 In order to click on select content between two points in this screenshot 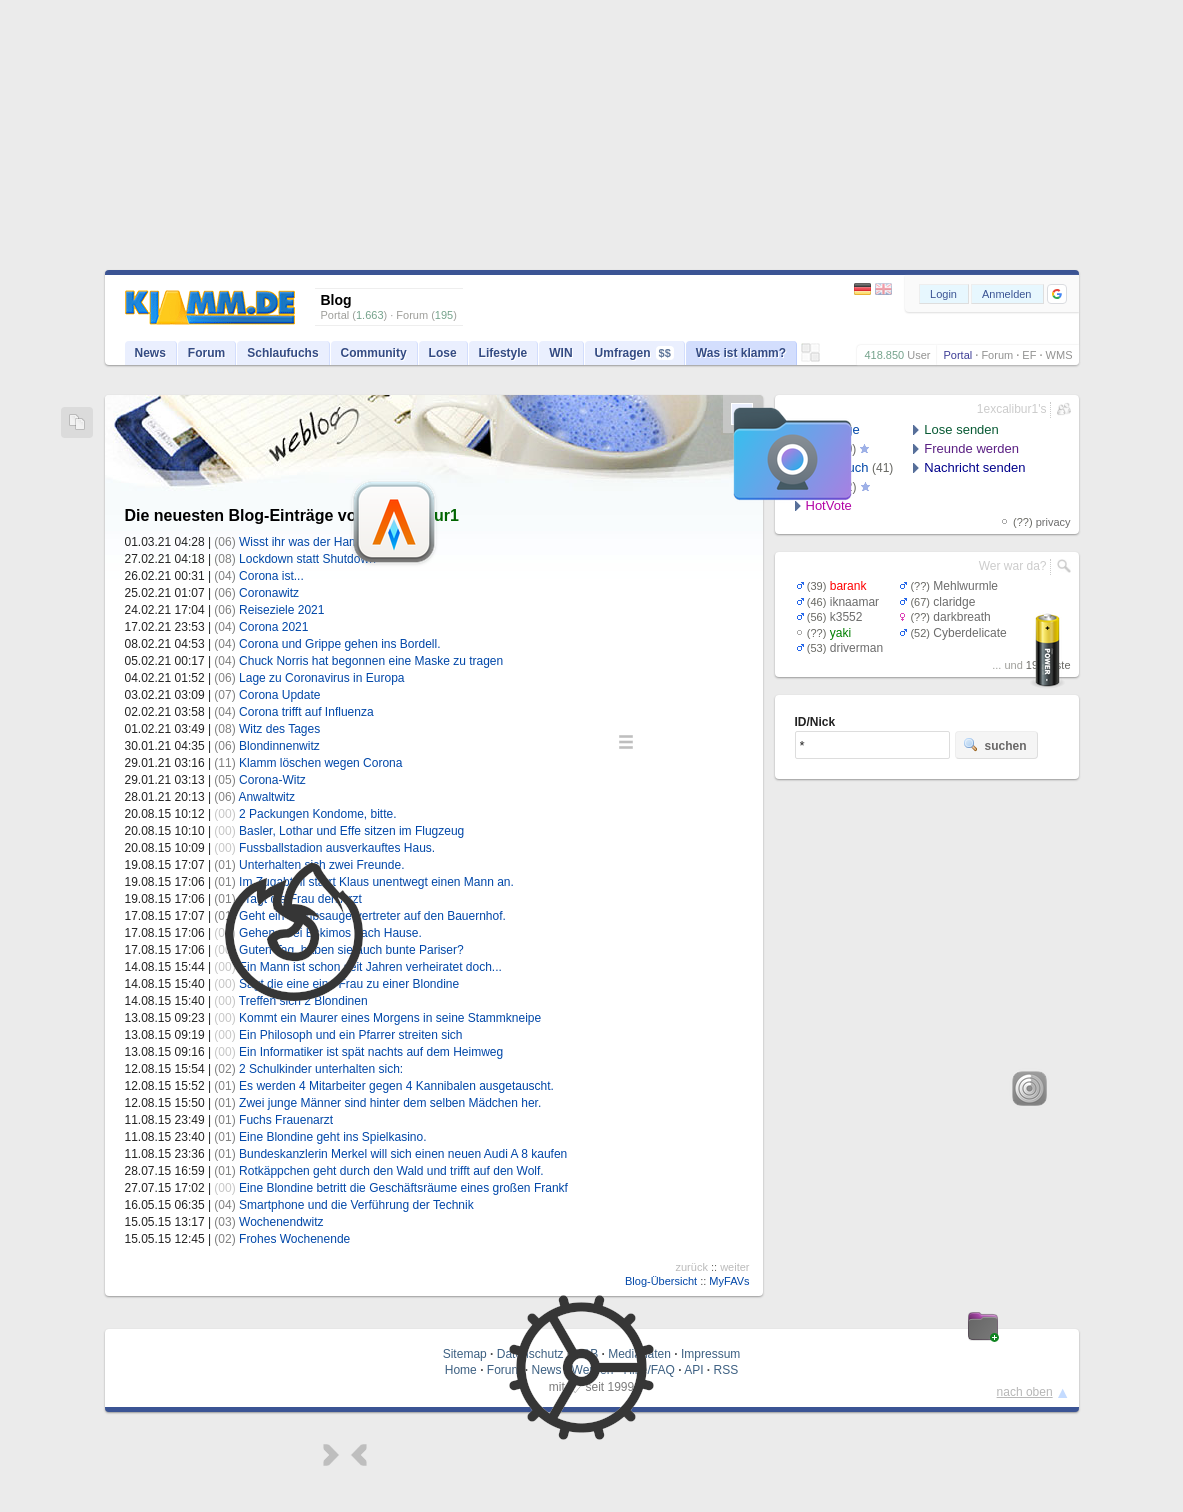, I will do `click(345, 1455)`.